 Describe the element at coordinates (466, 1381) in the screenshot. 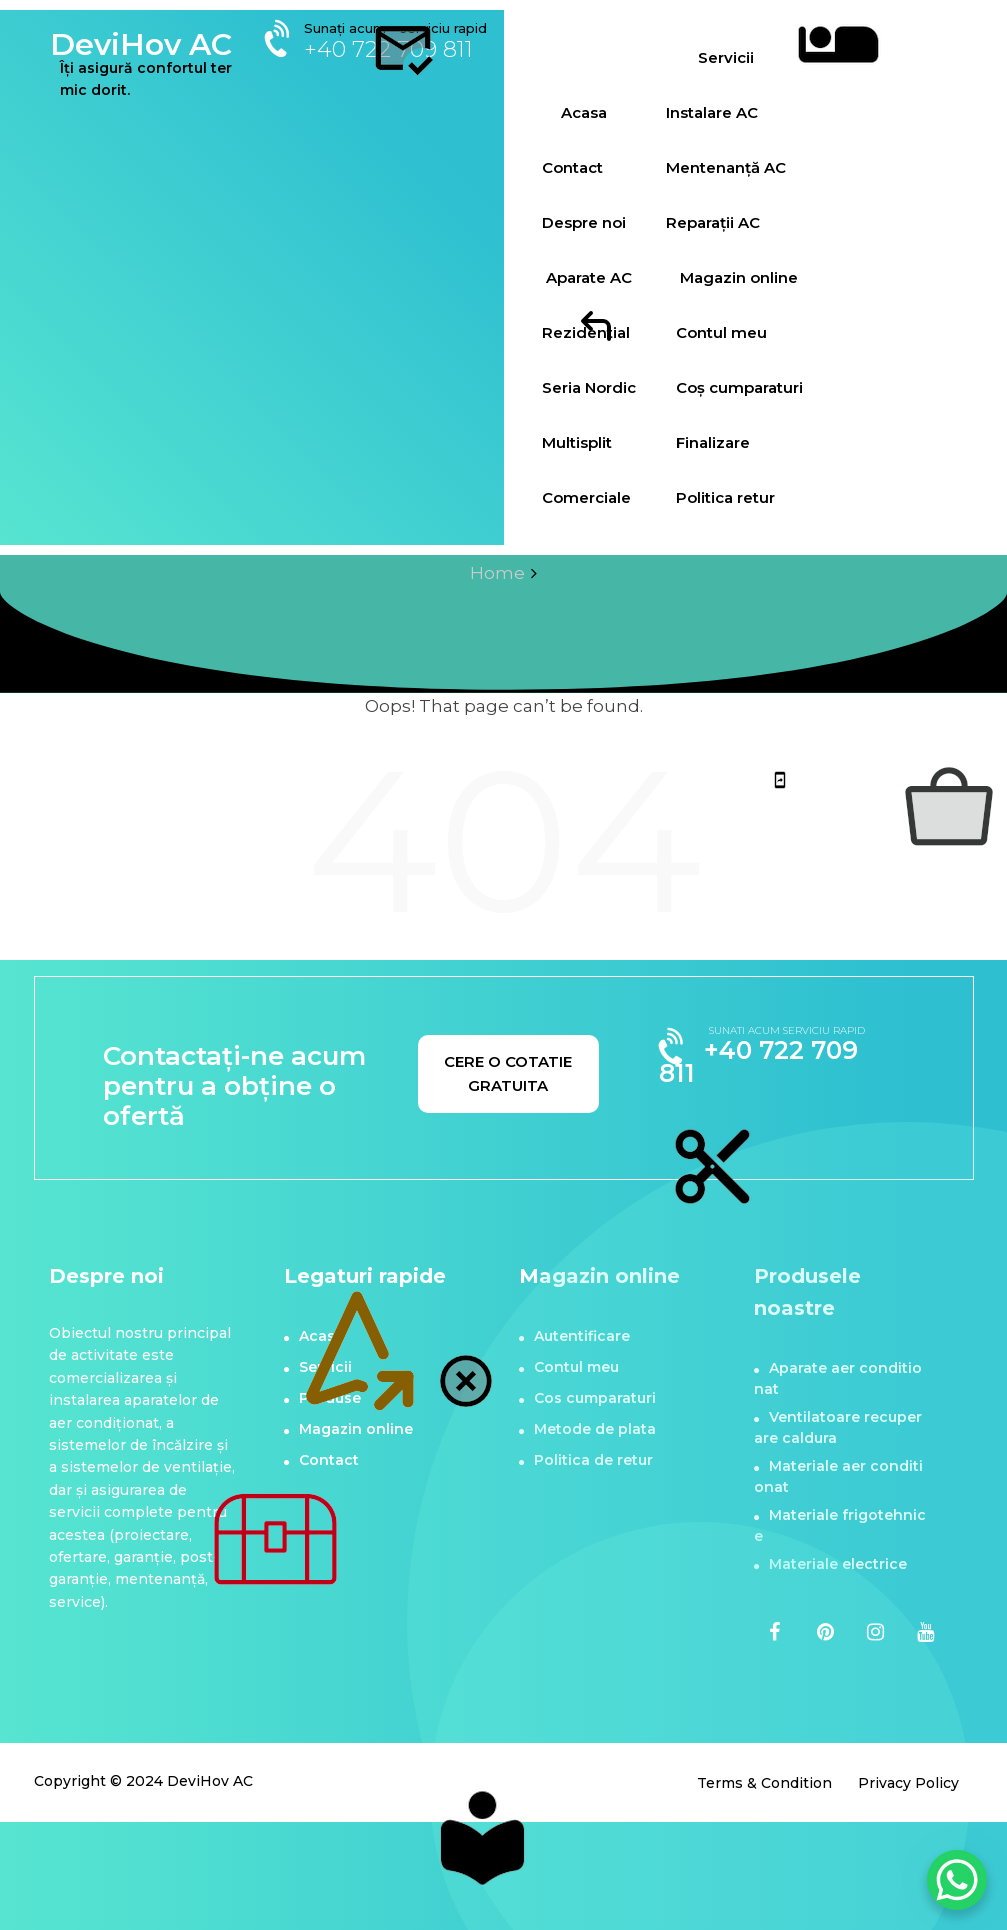

I see `close or dismiss a dialog` at that location.